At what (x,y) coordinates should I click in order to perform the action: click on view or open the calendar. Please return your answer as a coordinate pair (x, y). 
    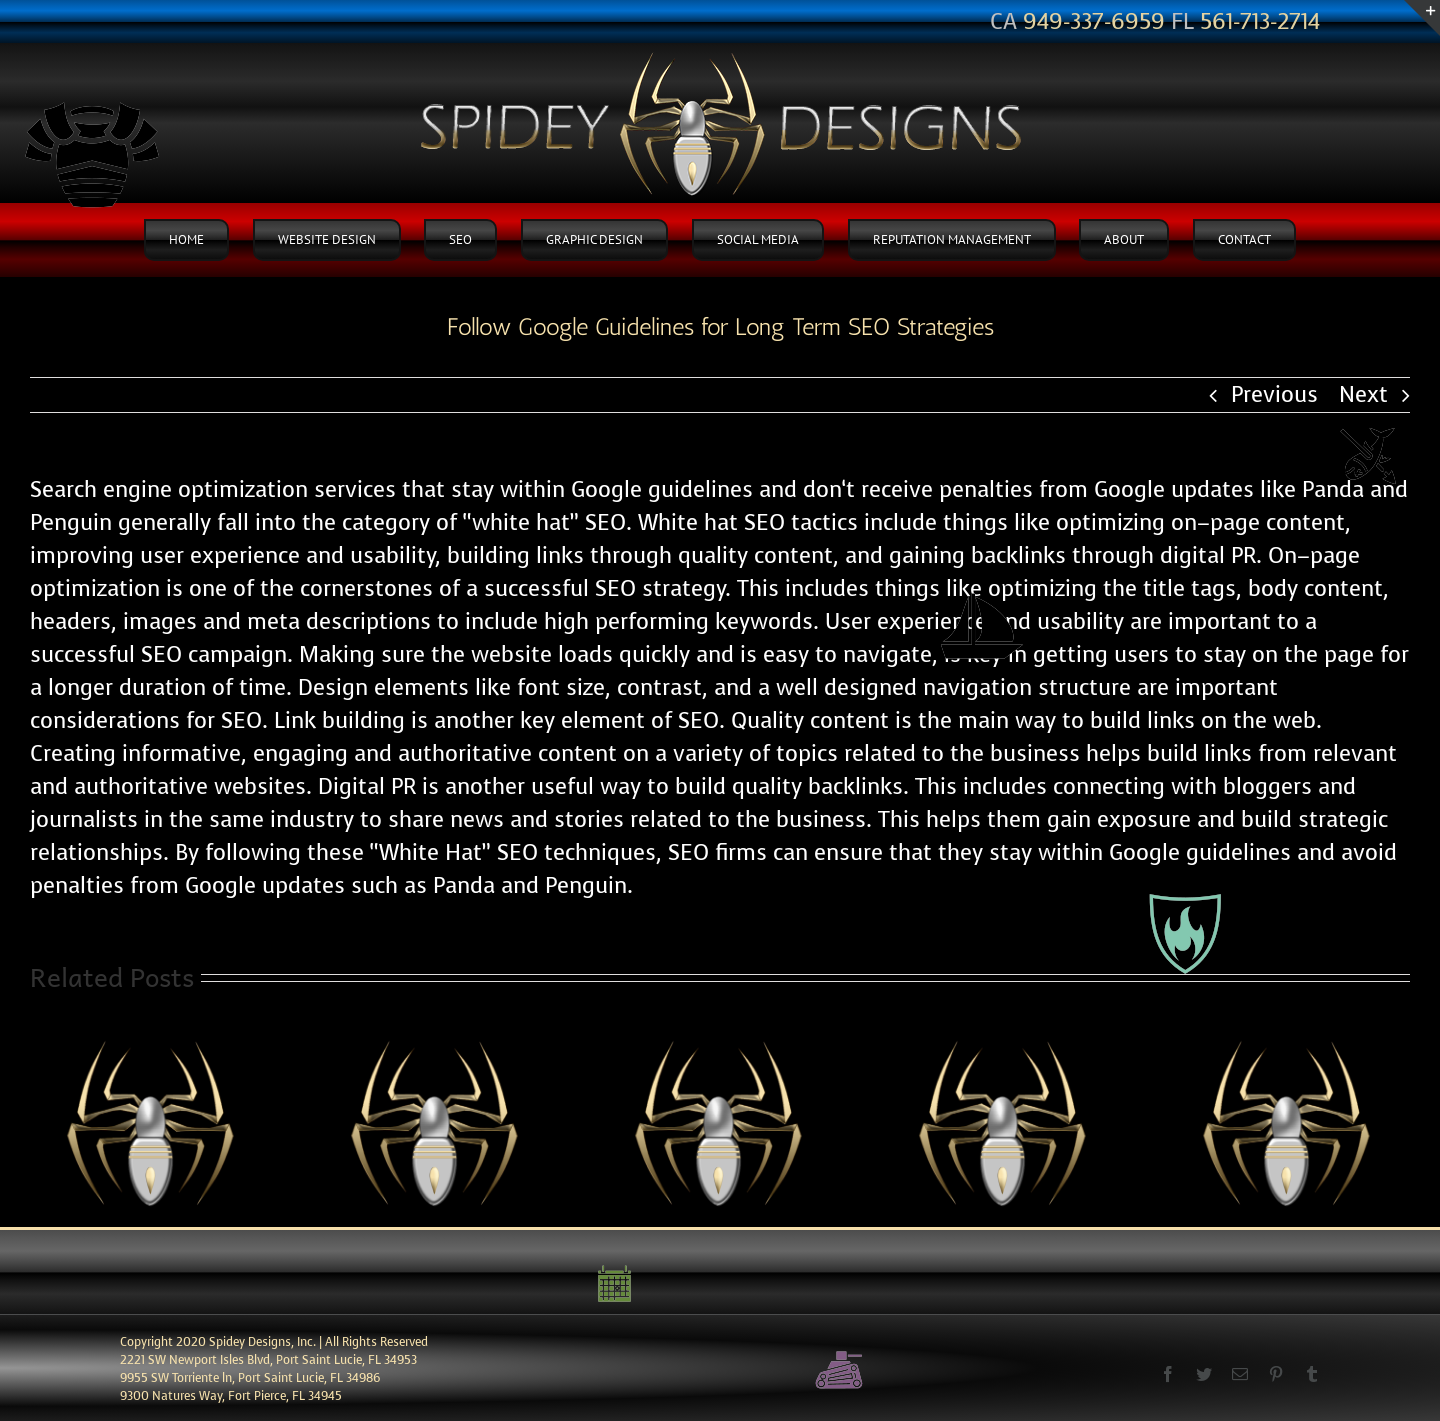
    Looking at the image, I should click on (614, 1285).